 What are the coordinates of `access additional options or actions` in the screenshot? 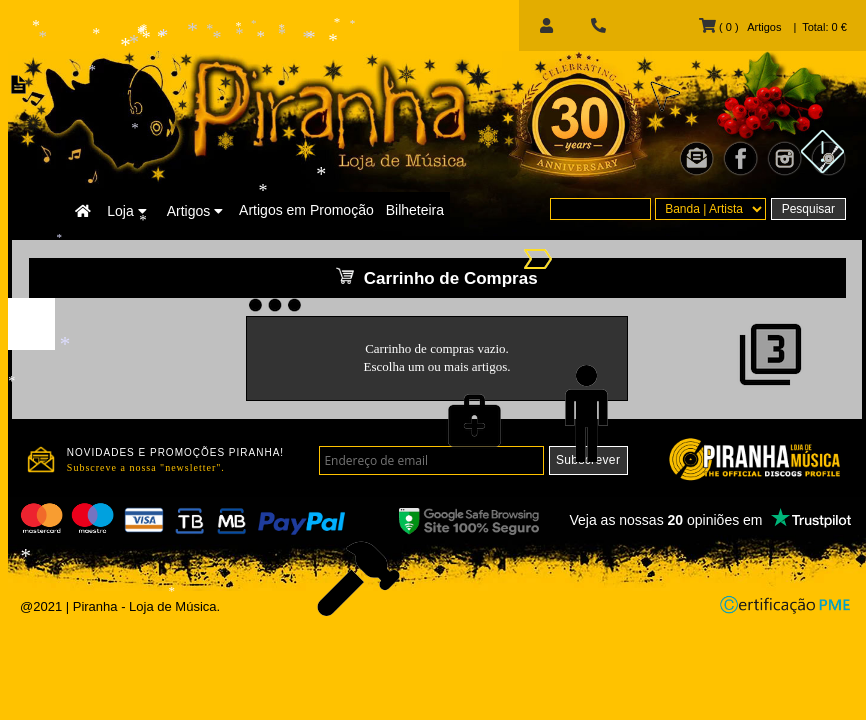 It's located at (275, 305).